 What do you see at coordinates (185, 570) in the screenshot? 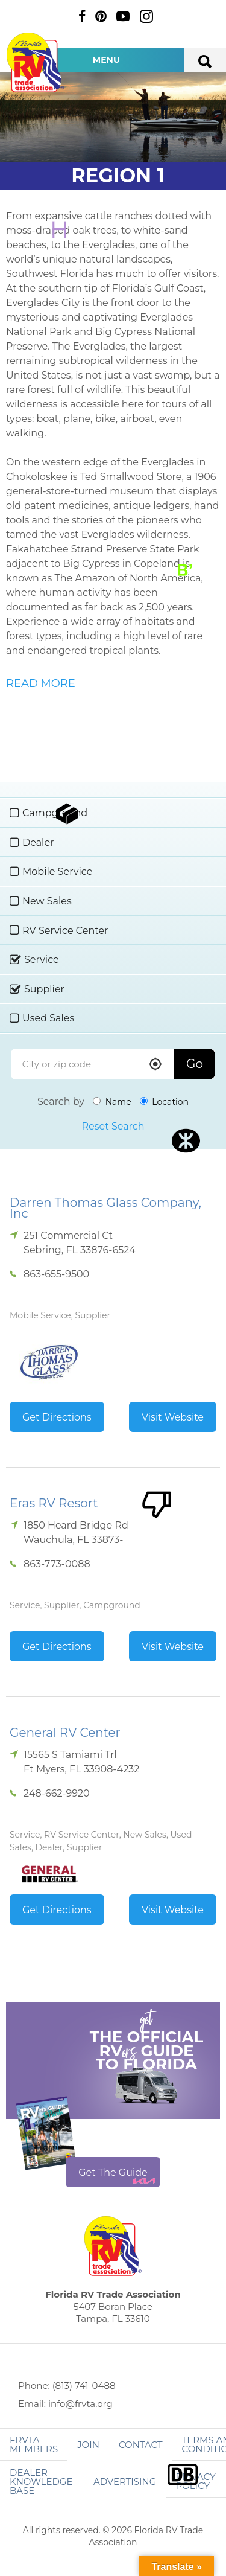
I see `open bloglovin app or website` at bounding box center [185, 570].